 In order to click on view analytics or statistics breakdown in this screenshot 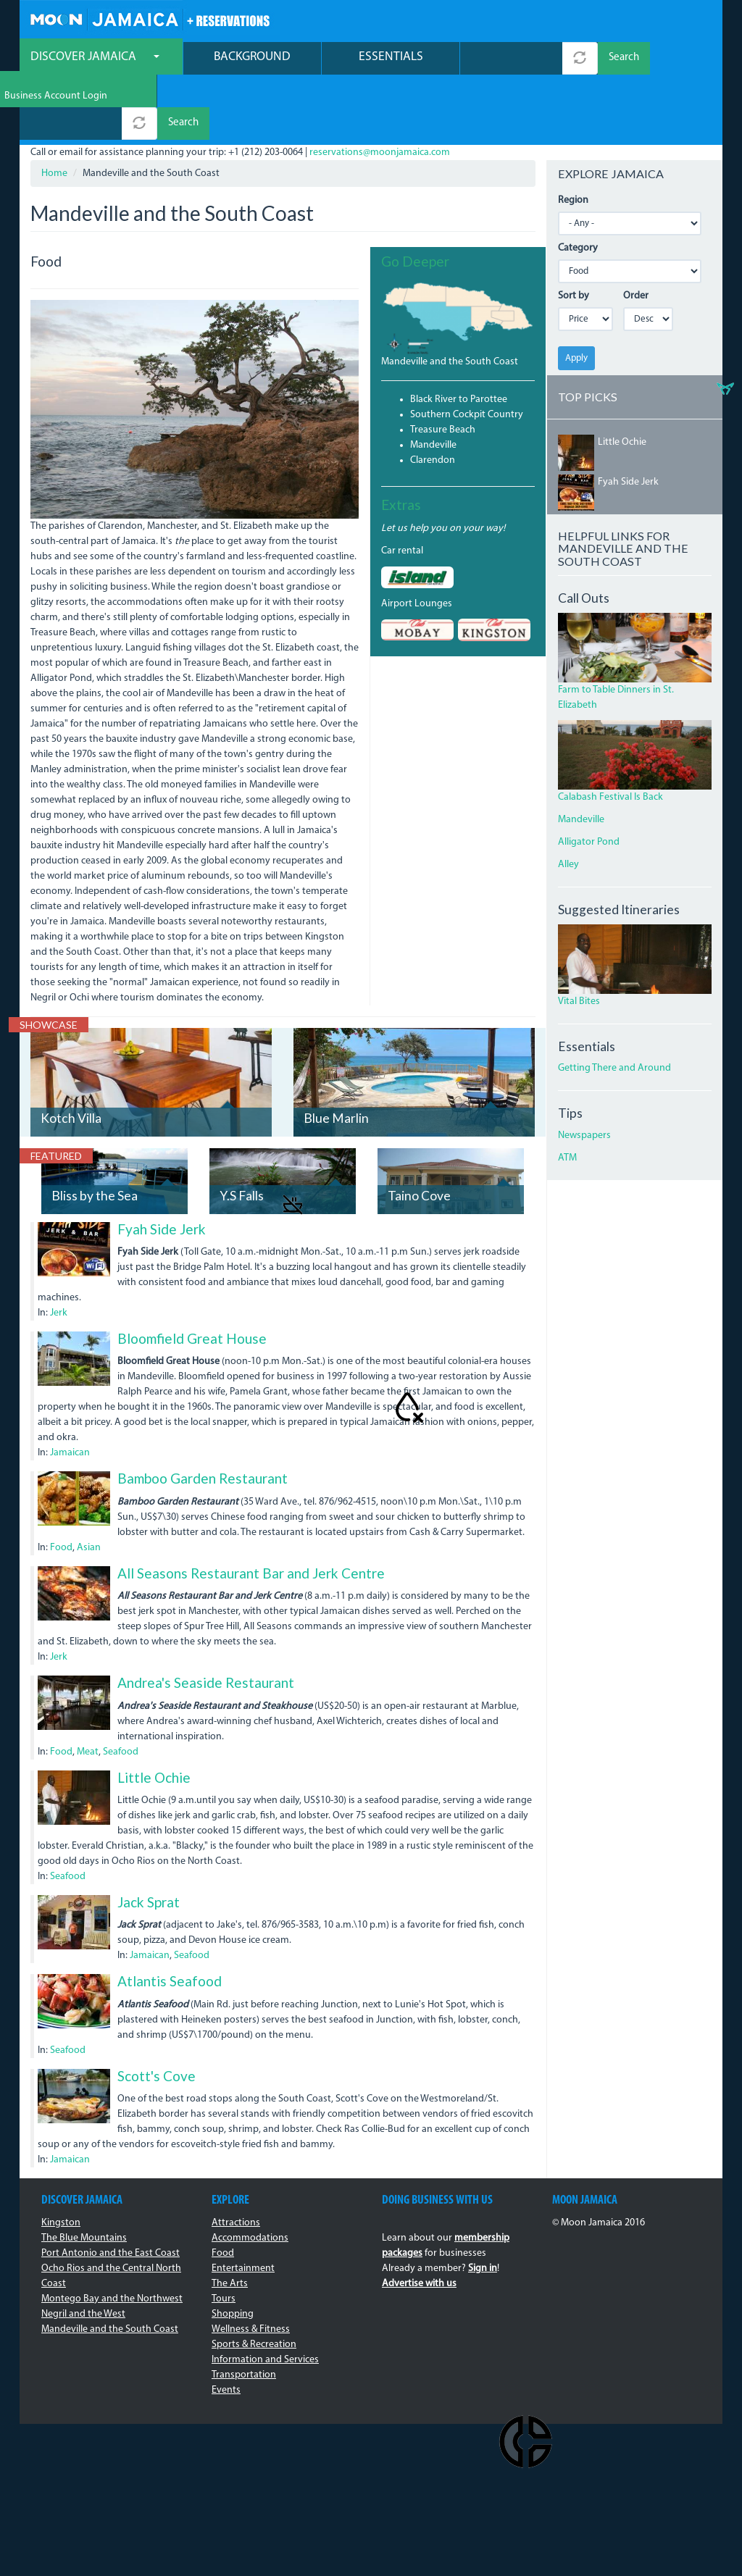, I will do `click(525, 2441)`.